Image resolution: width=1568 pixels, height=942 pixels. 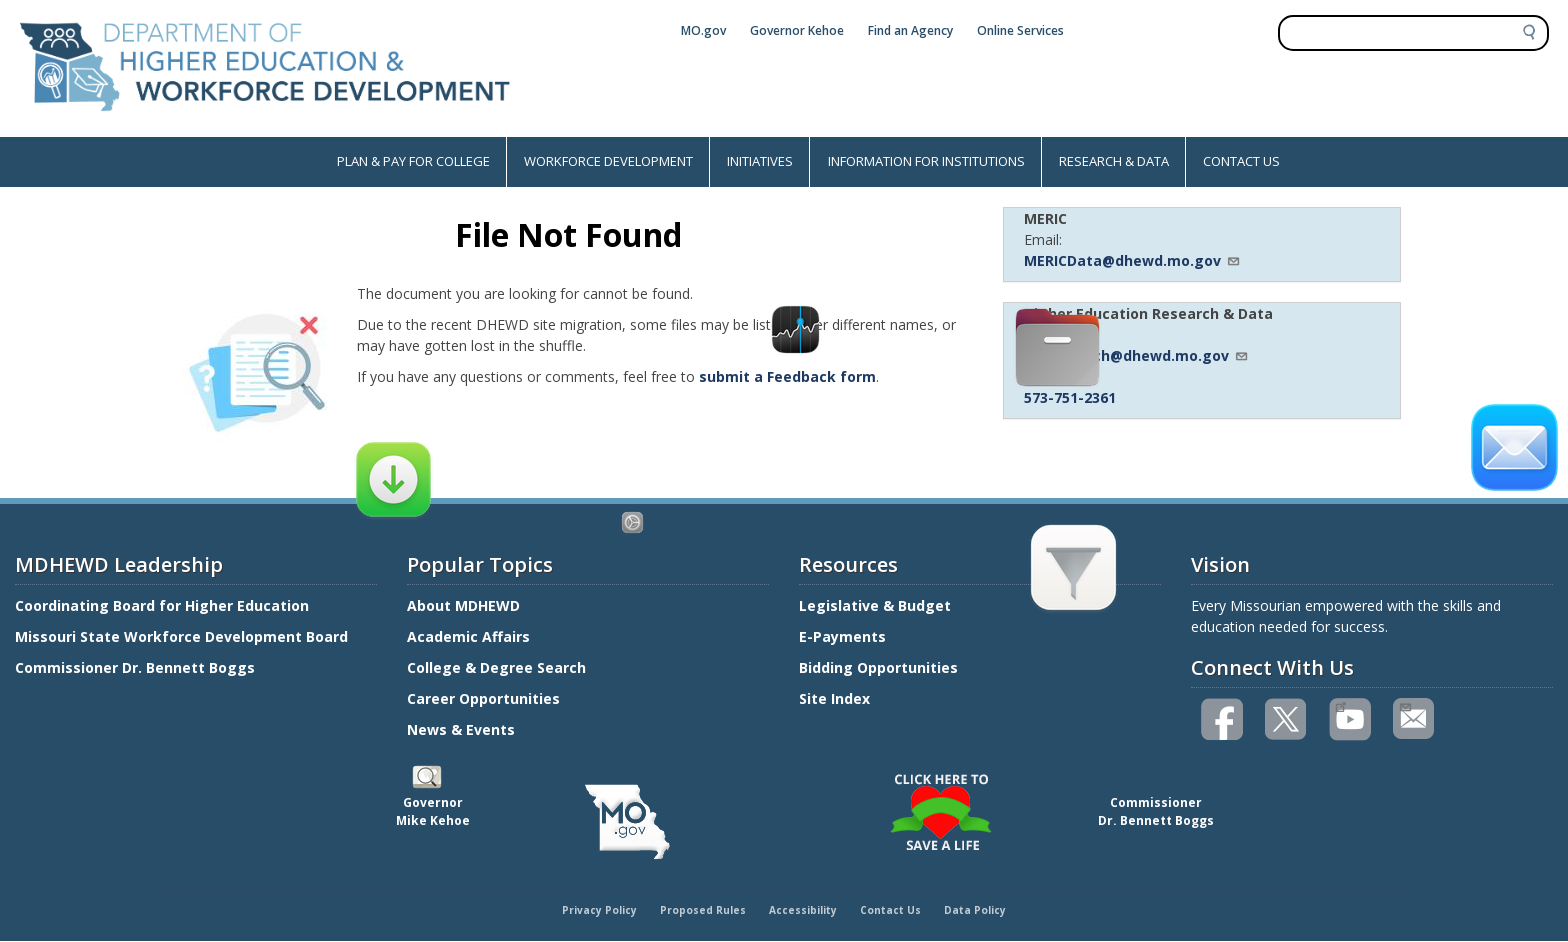 I want to click on open eye of gnome image viewer, so click(x=427, y=777).